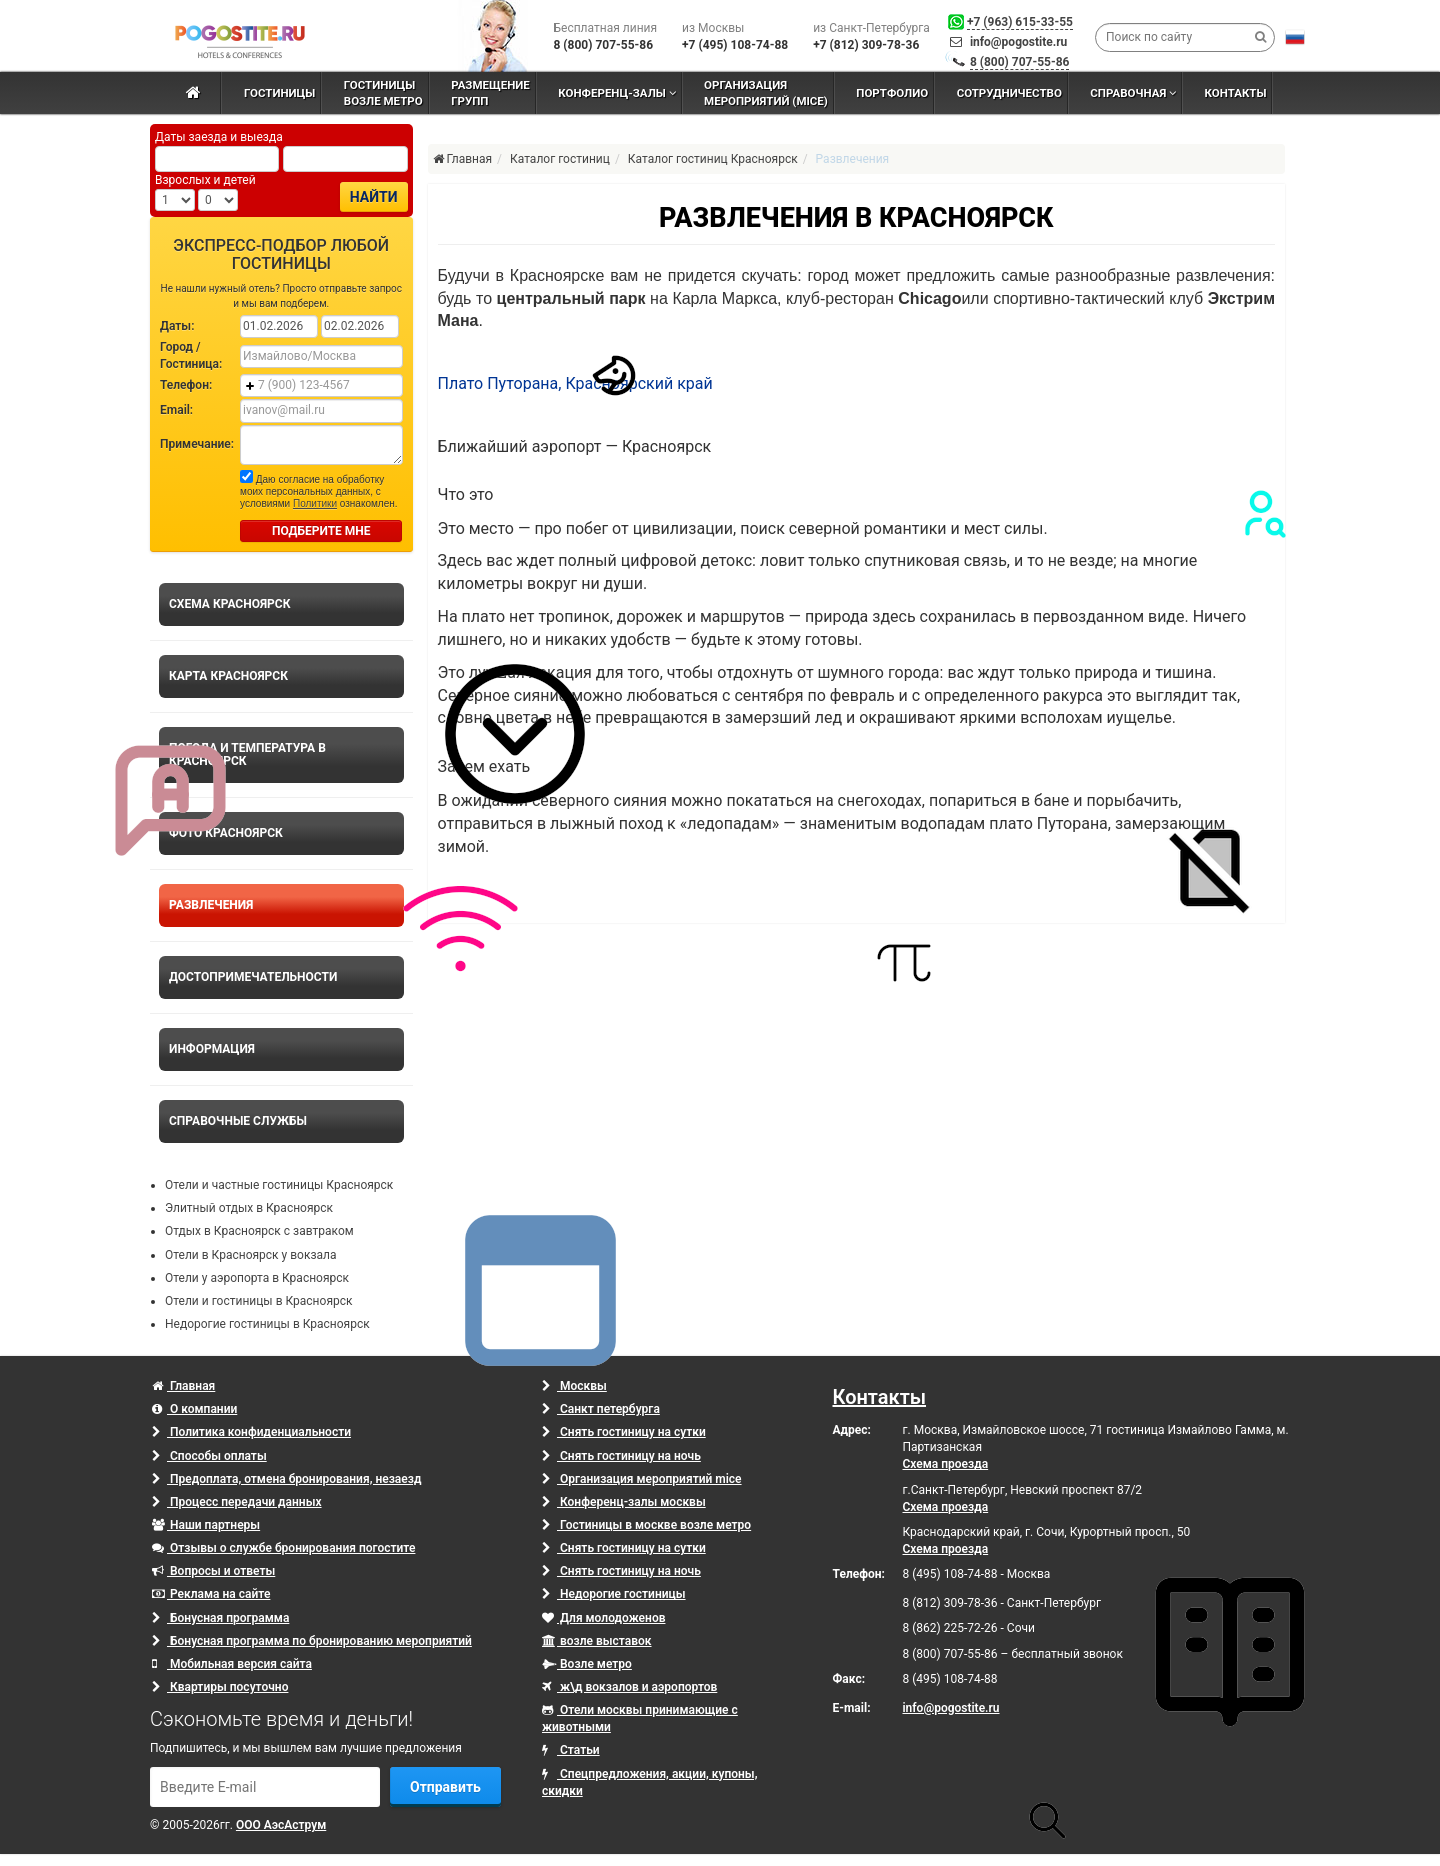 The height and width of the screenshot is (1866, 1440). What do you see at coordinates (905, 962) in the screenshot?
I see `access mathematical or scientific calculator functions` at bounding box center [905, 962].